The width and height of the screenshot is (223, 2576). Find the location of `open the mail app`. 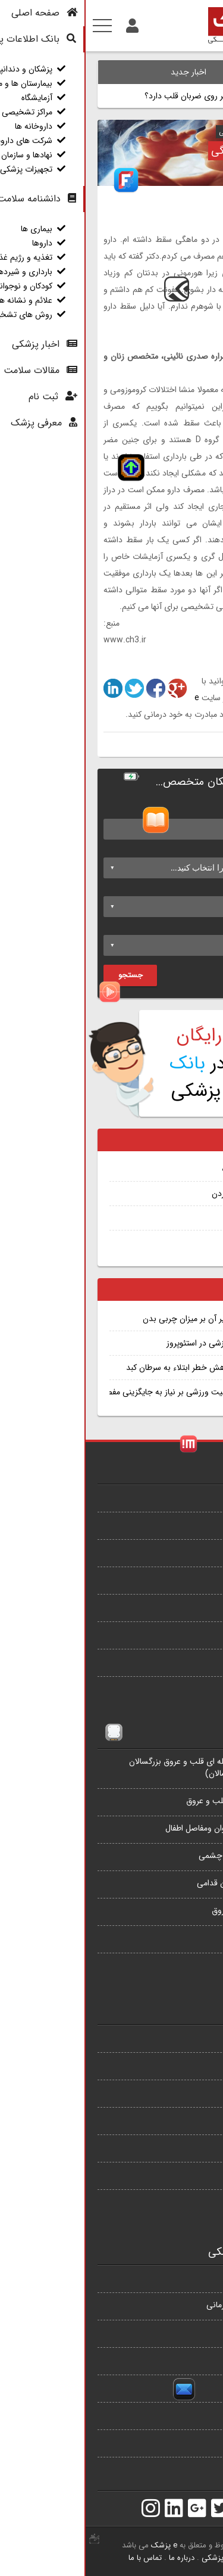

open the mail app is located at coordinates (184, 2389).